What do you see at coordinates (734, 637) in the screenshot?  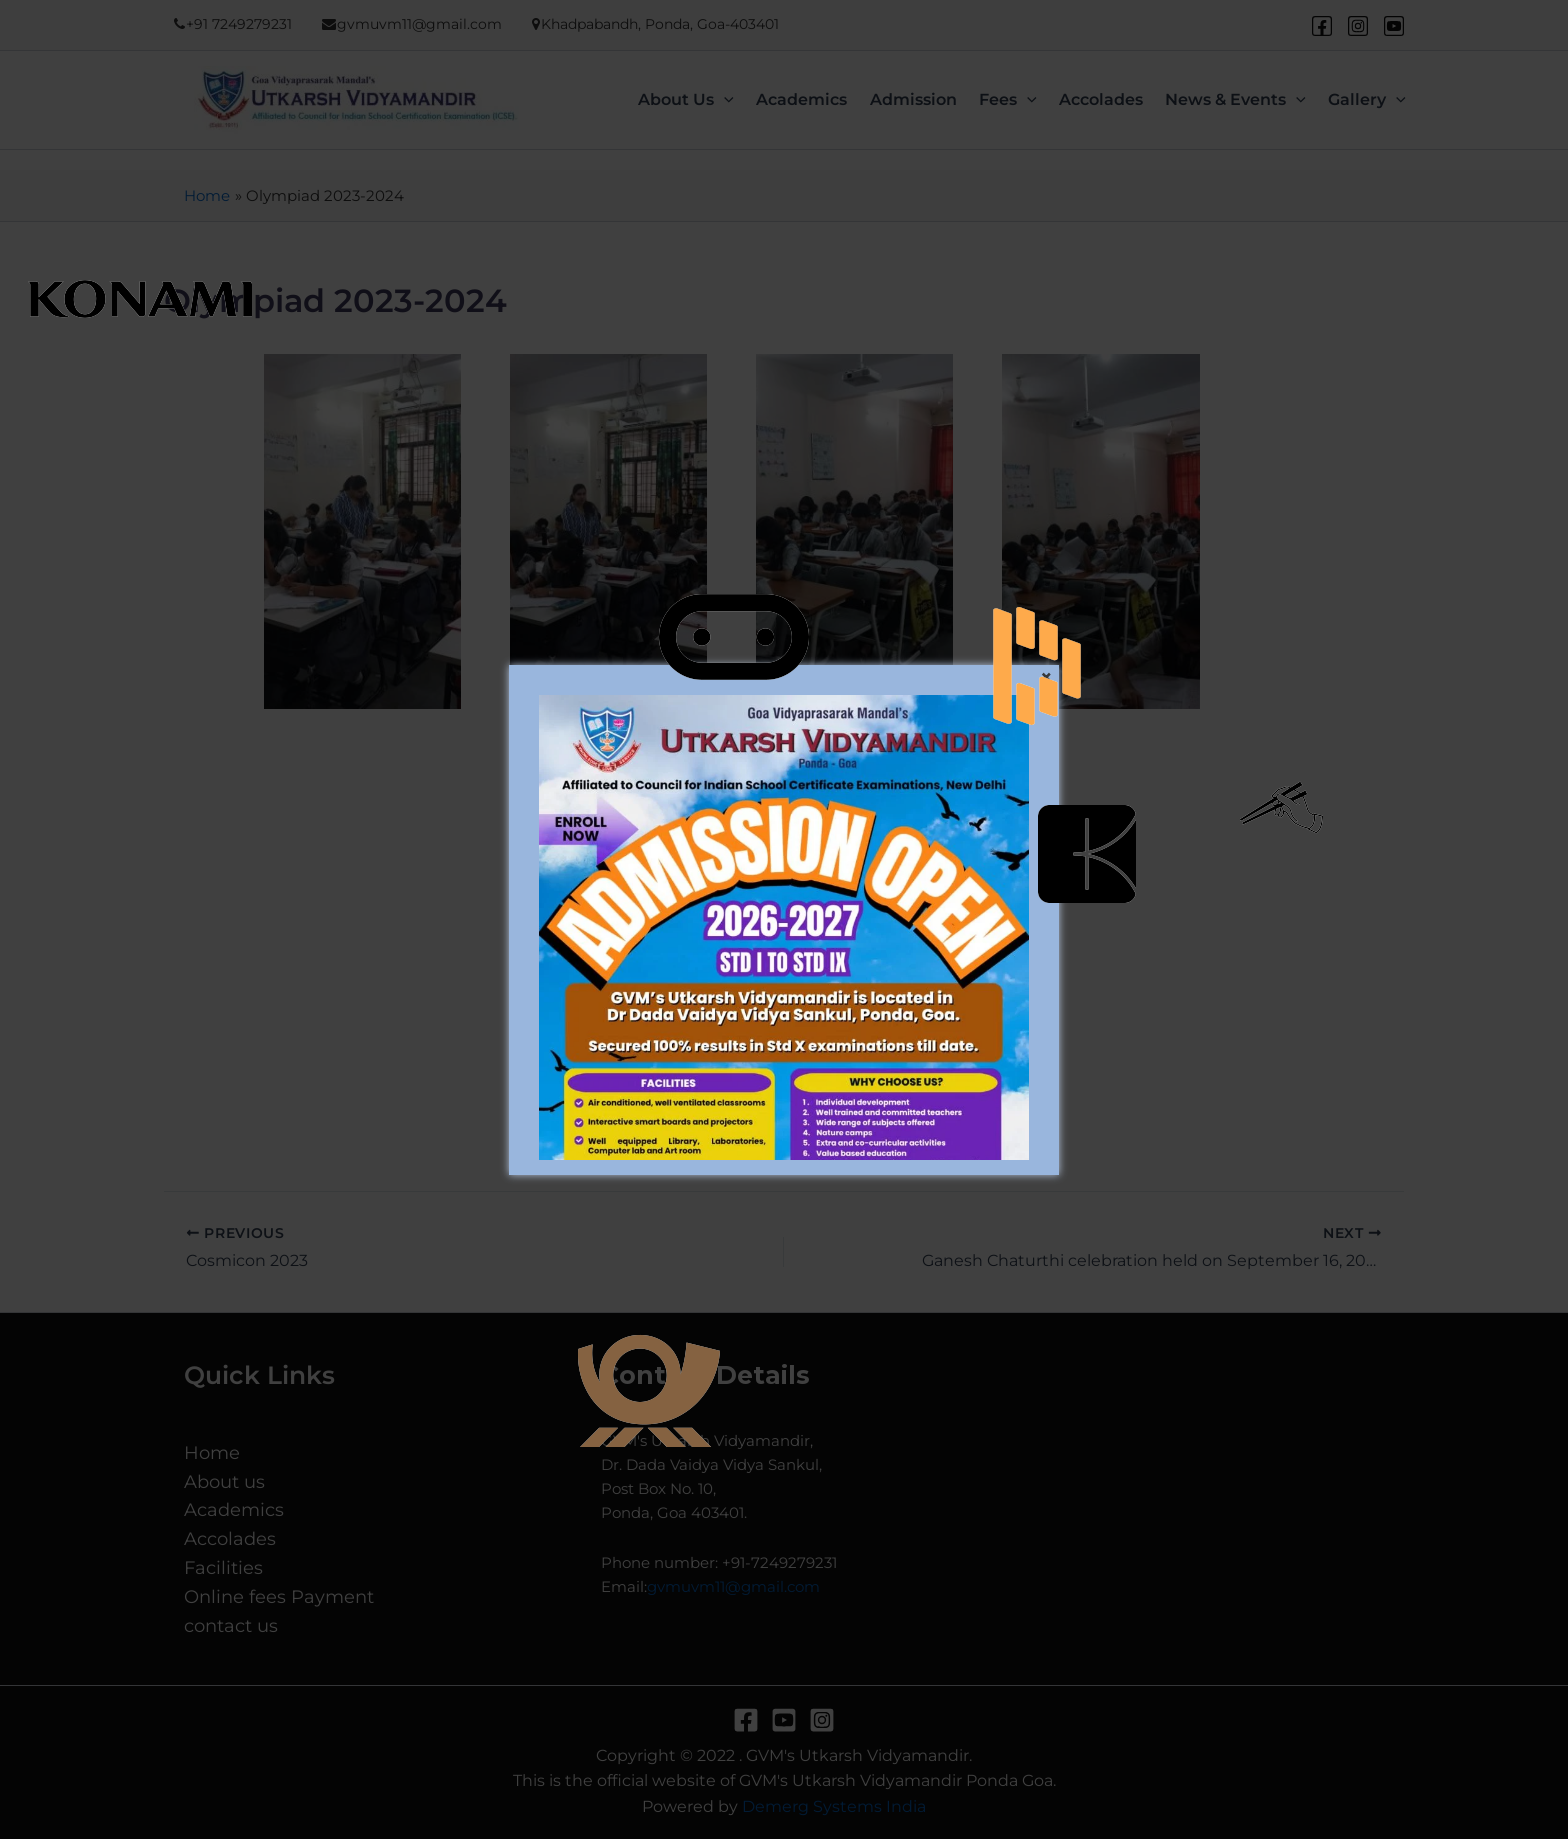 I see `micro:bit brand logo` at bounding box center [734, 637].